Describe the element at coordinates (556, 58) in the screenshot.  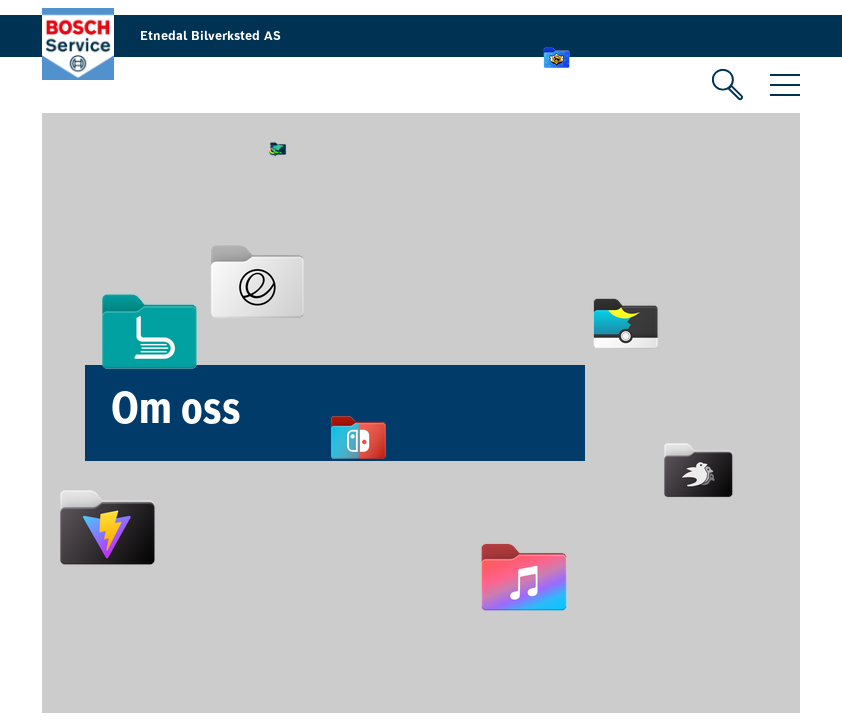
I see `open brawl stars game folder` at that location.